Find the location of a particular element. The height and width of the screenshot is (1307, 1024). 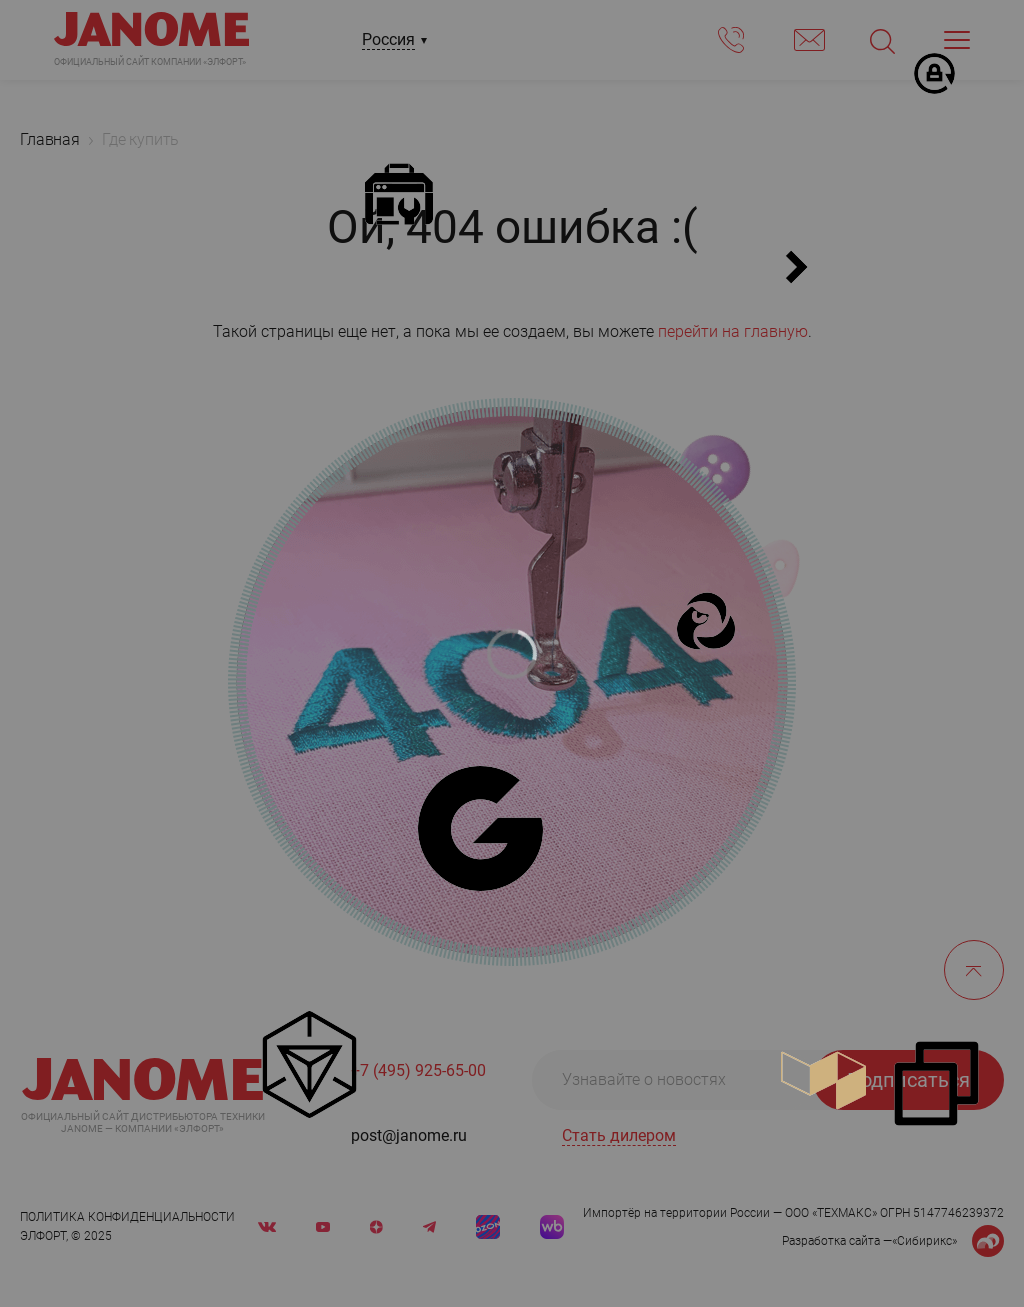

open the Ingress app is located at coordinates (309, 1064).